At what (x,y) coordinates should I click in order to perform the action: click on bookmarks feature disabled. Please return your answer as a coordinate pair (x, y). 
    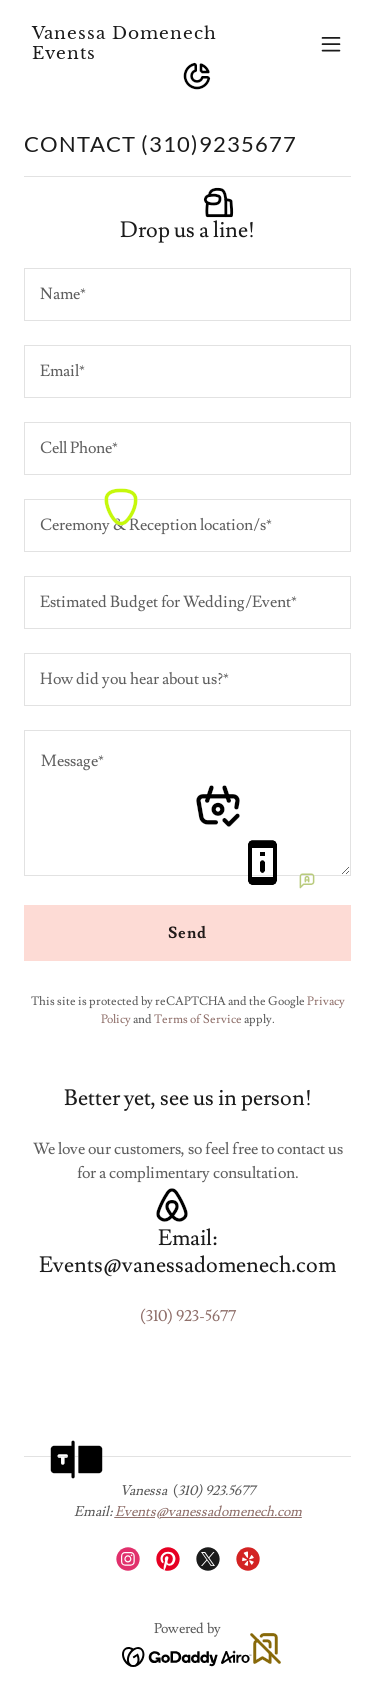
    Looking at the image, I should click on (265, 1648).